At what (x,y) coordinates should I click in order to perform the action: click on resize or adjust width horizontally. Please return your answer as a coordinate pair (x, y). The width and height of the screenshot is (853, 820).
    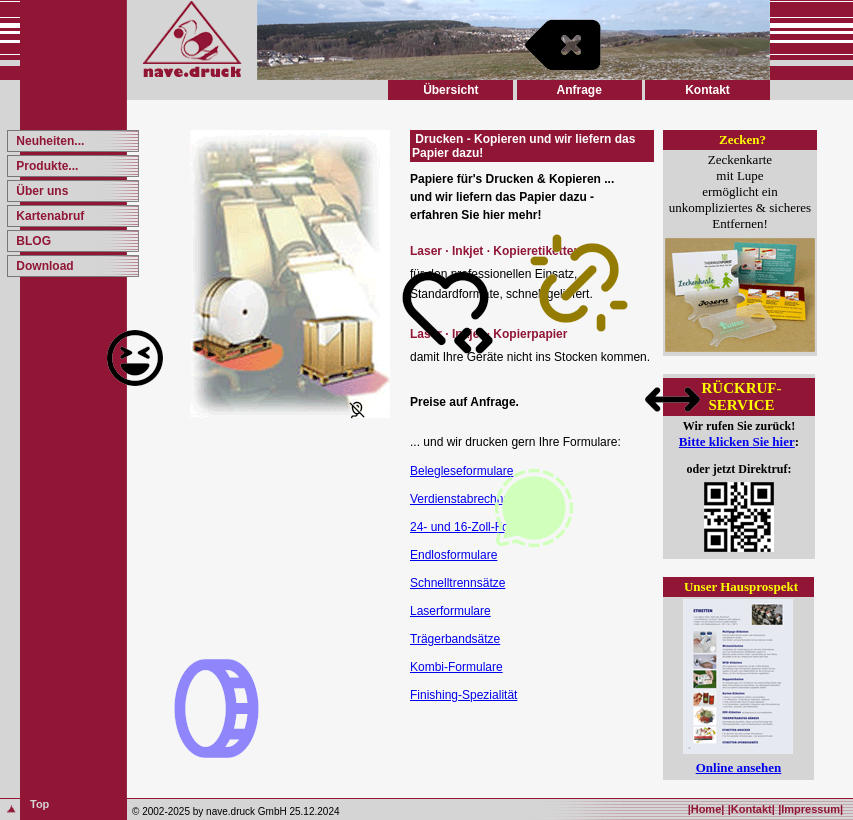
    Looking at the image, I should click on (672, 399).